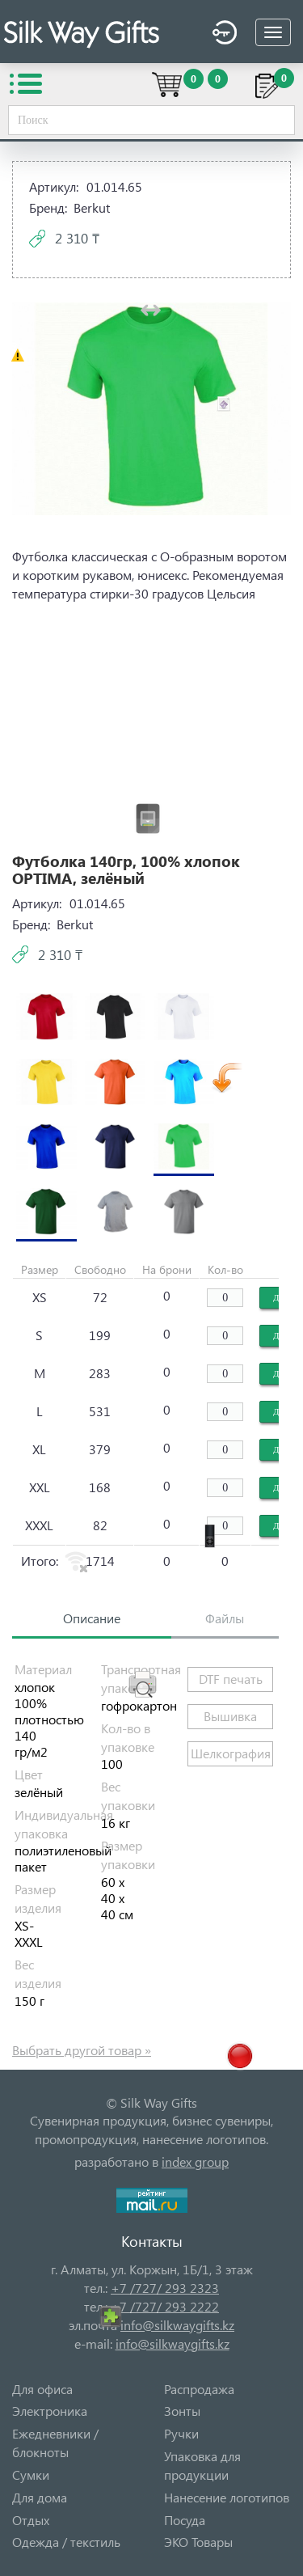  What do you see at coordinates (150, 310) in the screenshot?
I see `flip object horizontally` at bounding box center [150, 310].